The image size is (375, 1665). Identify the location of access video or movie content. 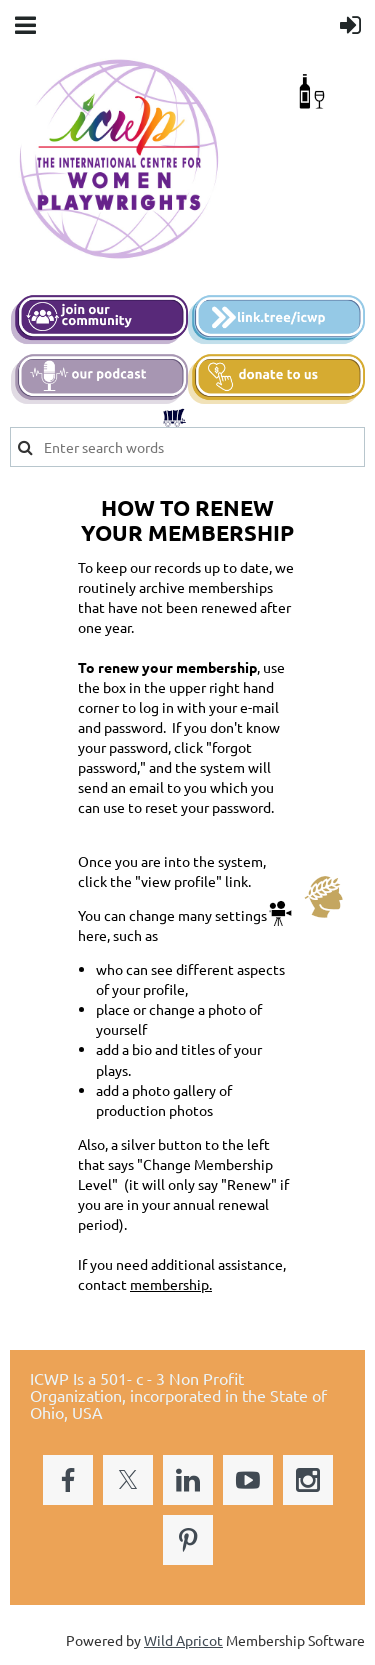
(280, 912).